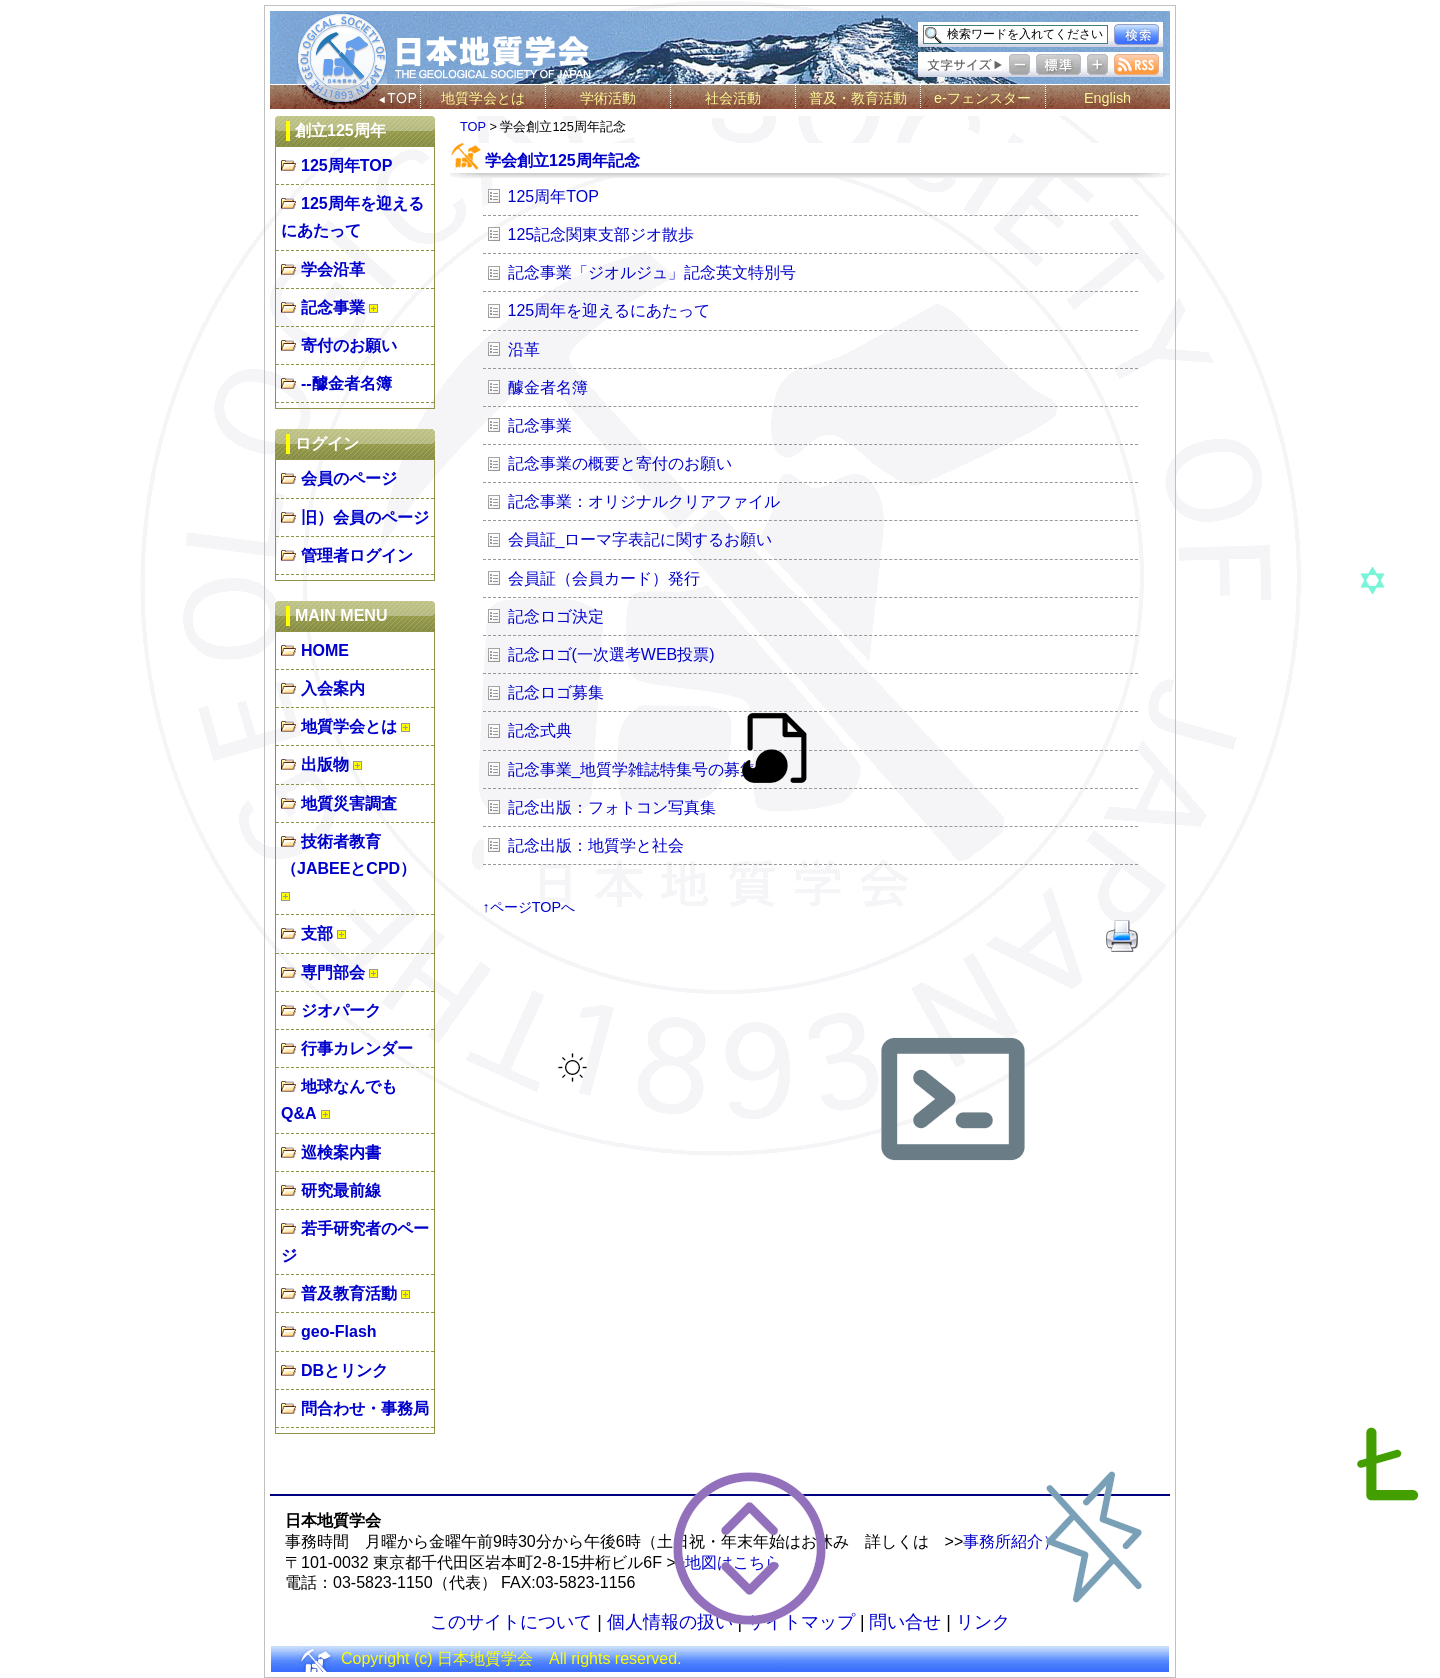 This screenshot has height=1678, width=1440. Describe the element at coordinates (1387, 1464) in the screenshot. I see `indicates litecoin cryptocurrency` at that location.